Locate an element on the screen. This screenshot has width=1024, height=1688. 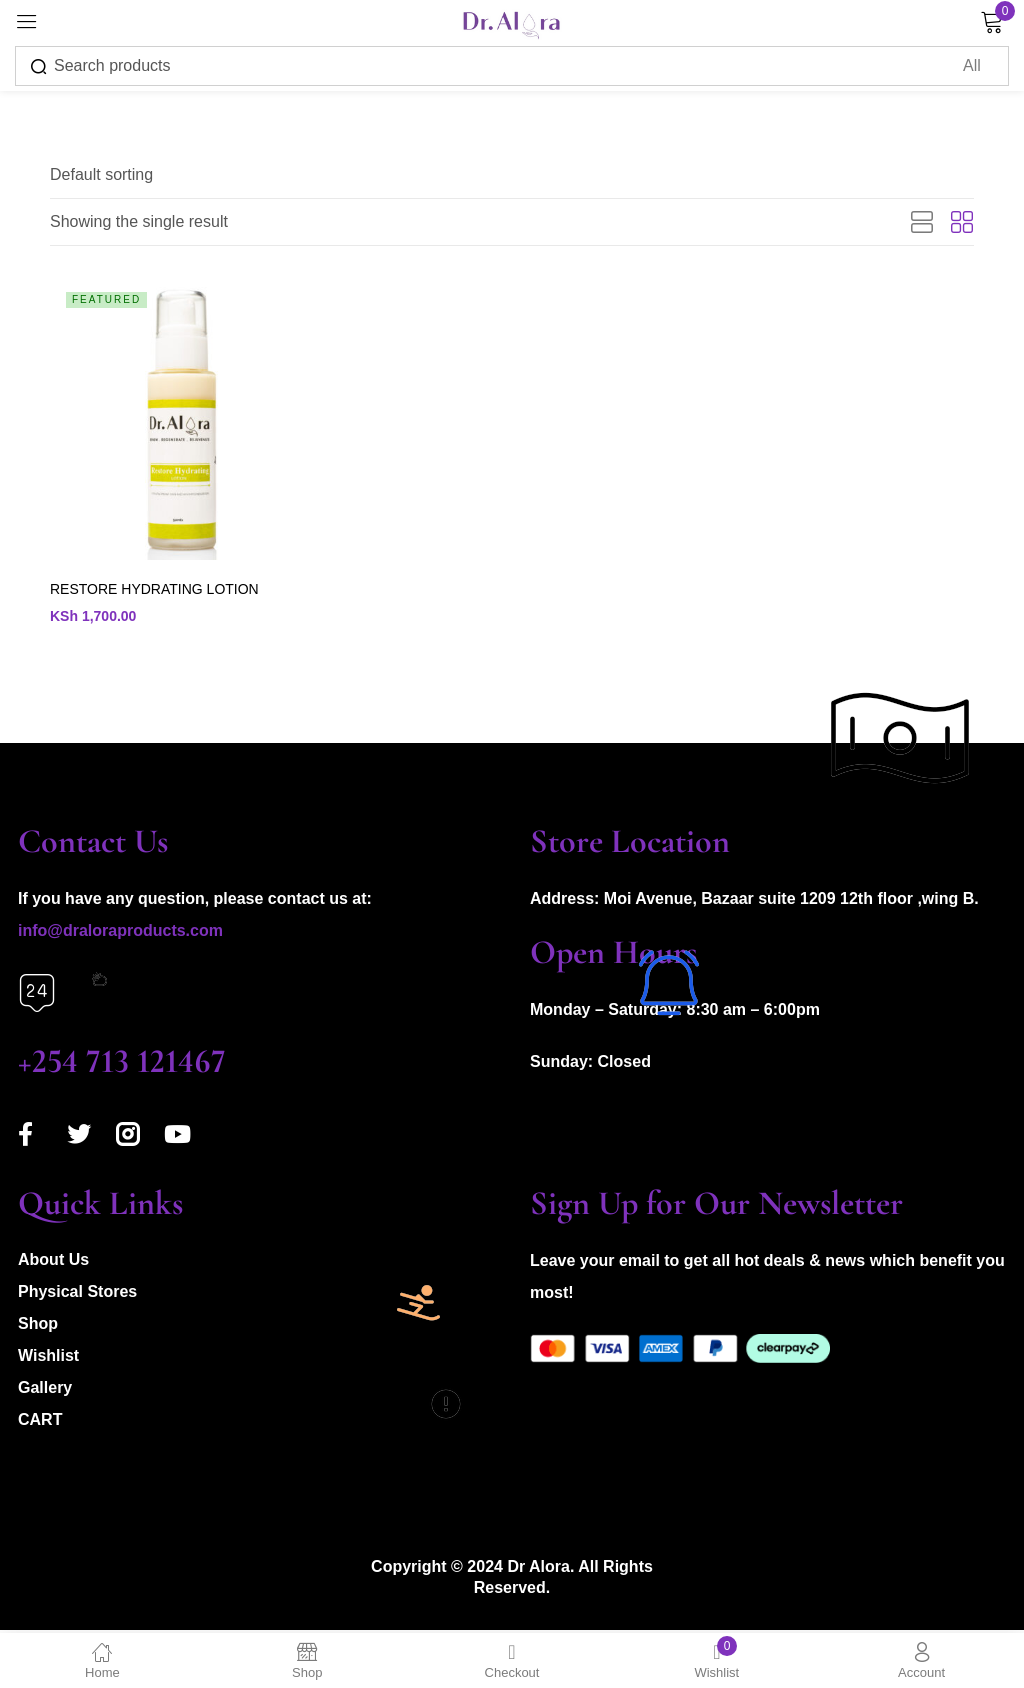
indicates an error or problem has occurred is located at coordinates (446, 1404).